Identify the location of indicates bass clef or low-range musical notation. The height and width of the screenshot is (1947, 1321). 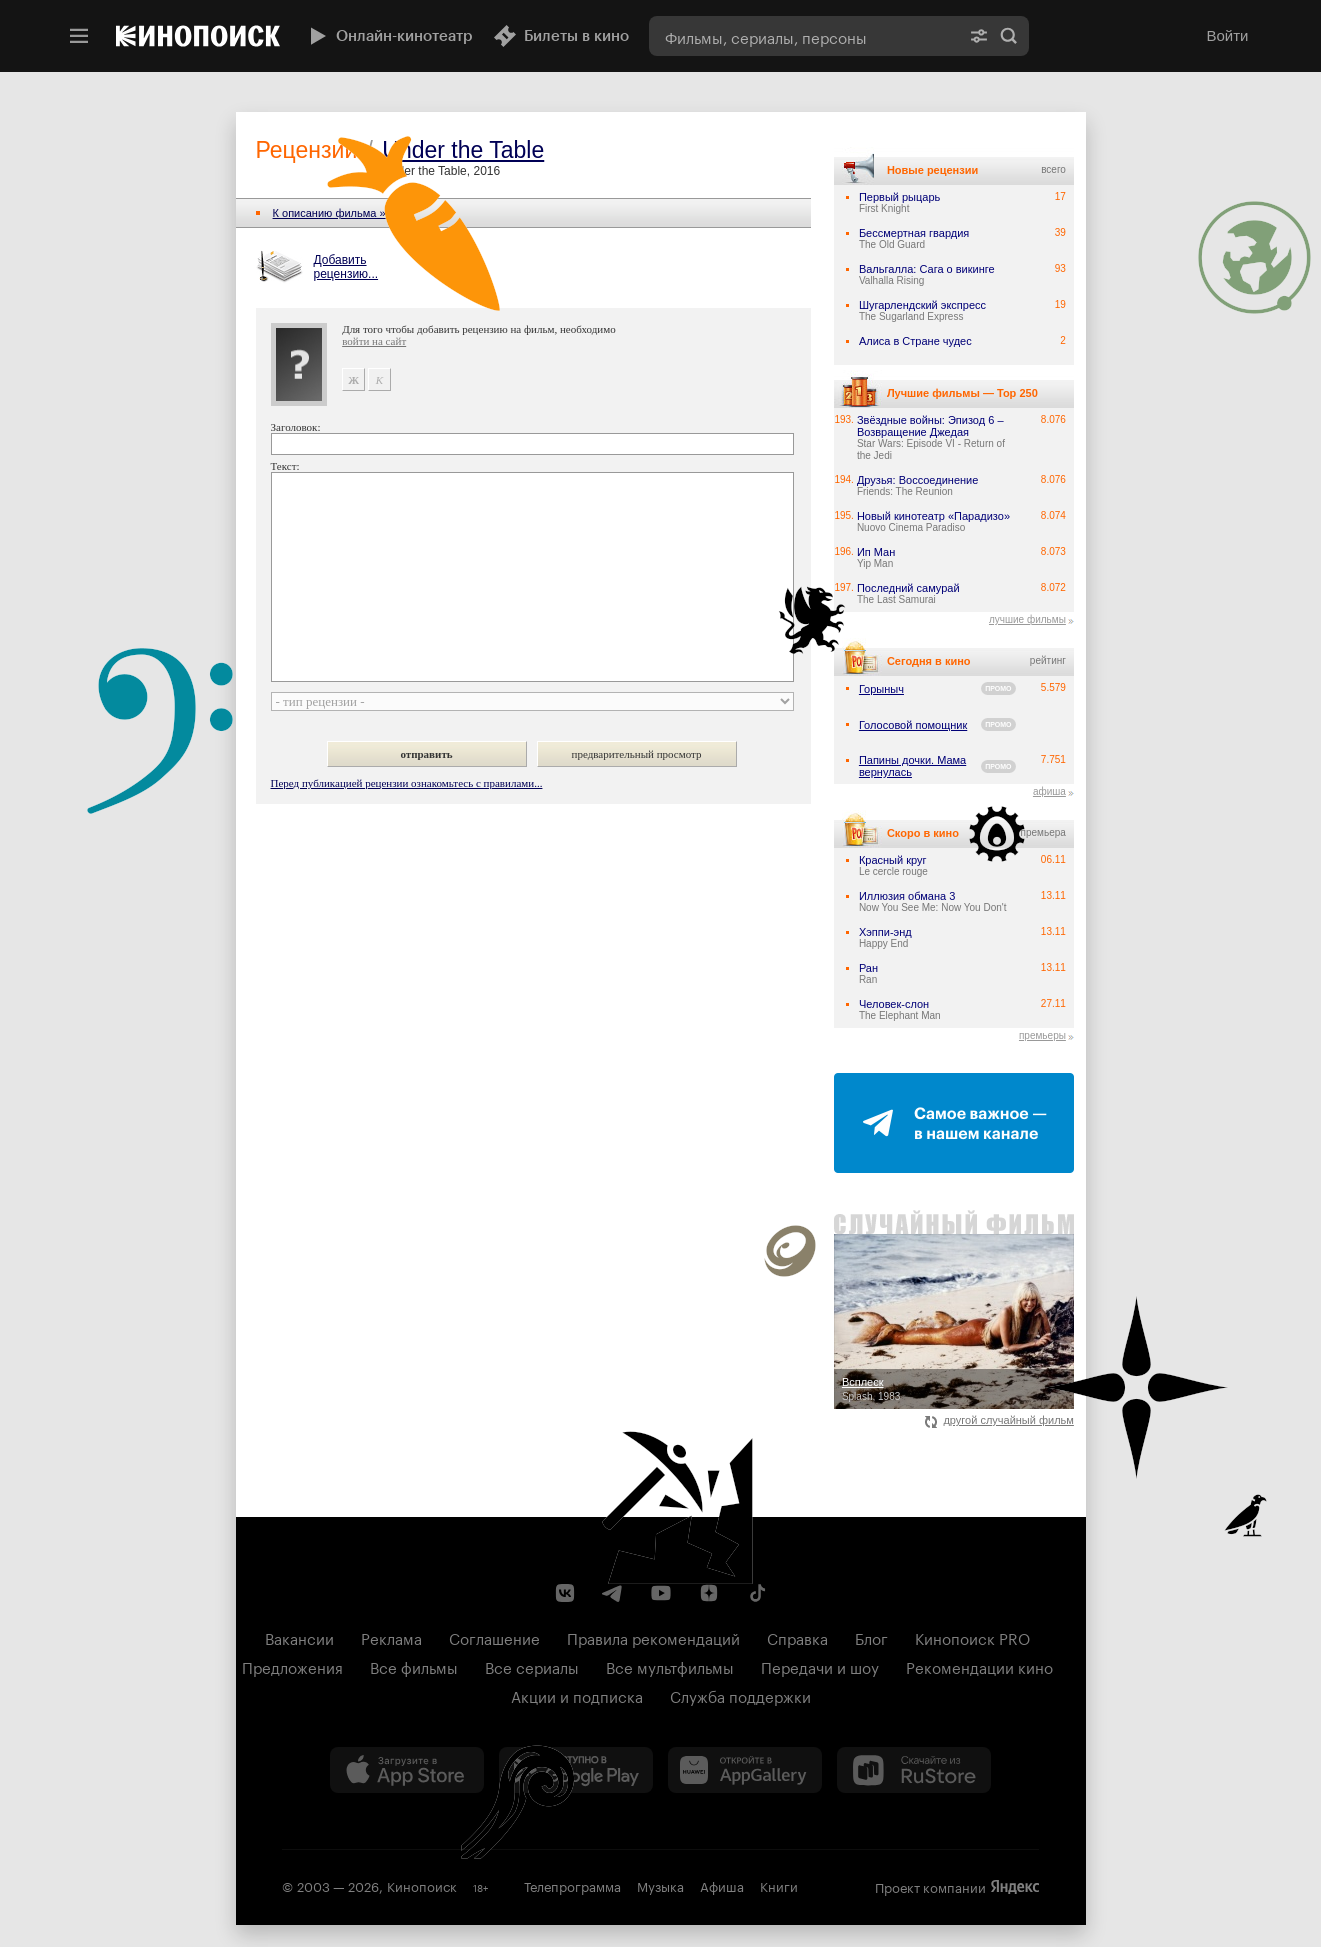
(160, 731).